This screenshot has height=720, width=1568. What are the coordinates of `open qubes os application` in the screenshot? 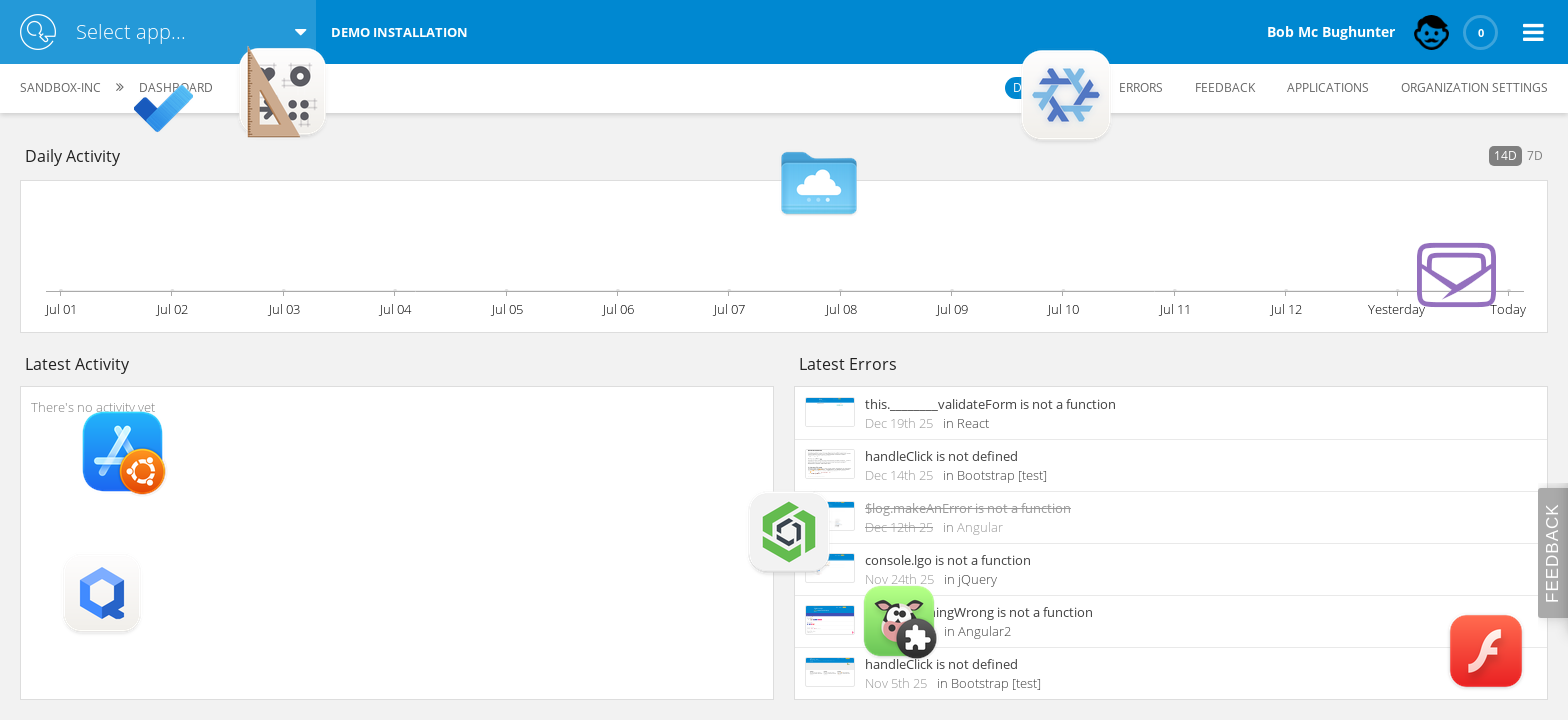 It's located at (102, 593).